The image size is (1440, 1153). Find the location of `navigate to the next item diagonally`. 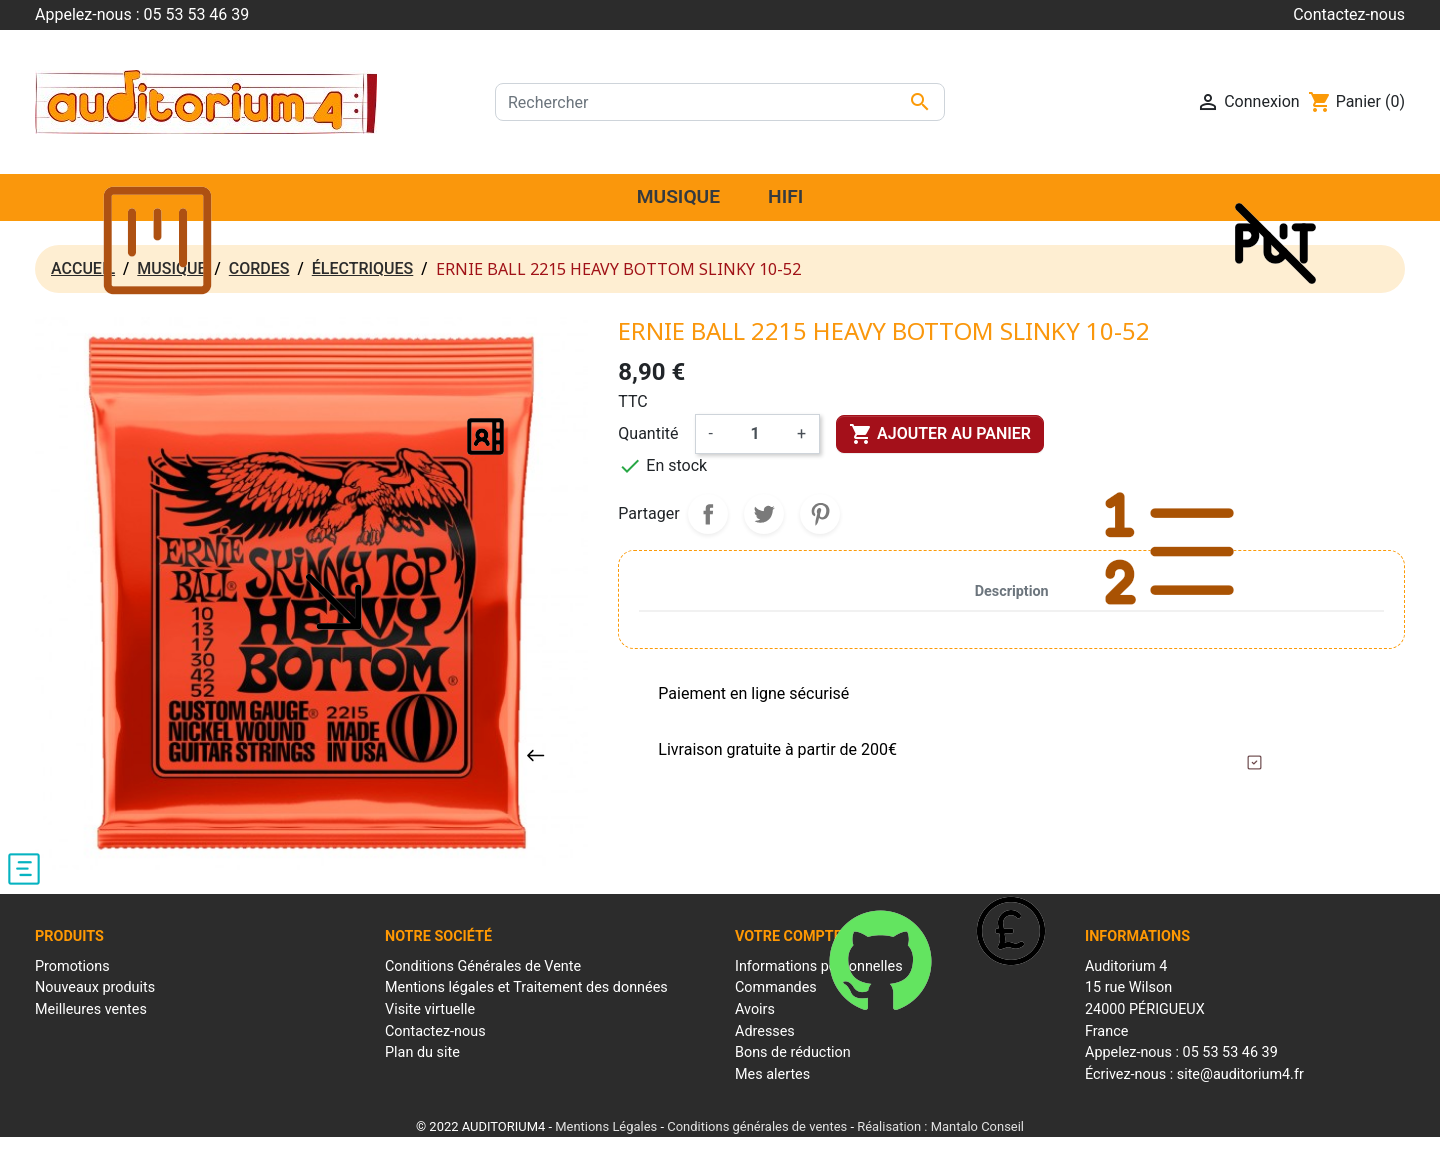

navigate to the next item diagonally is located at coordinates (331, 599).